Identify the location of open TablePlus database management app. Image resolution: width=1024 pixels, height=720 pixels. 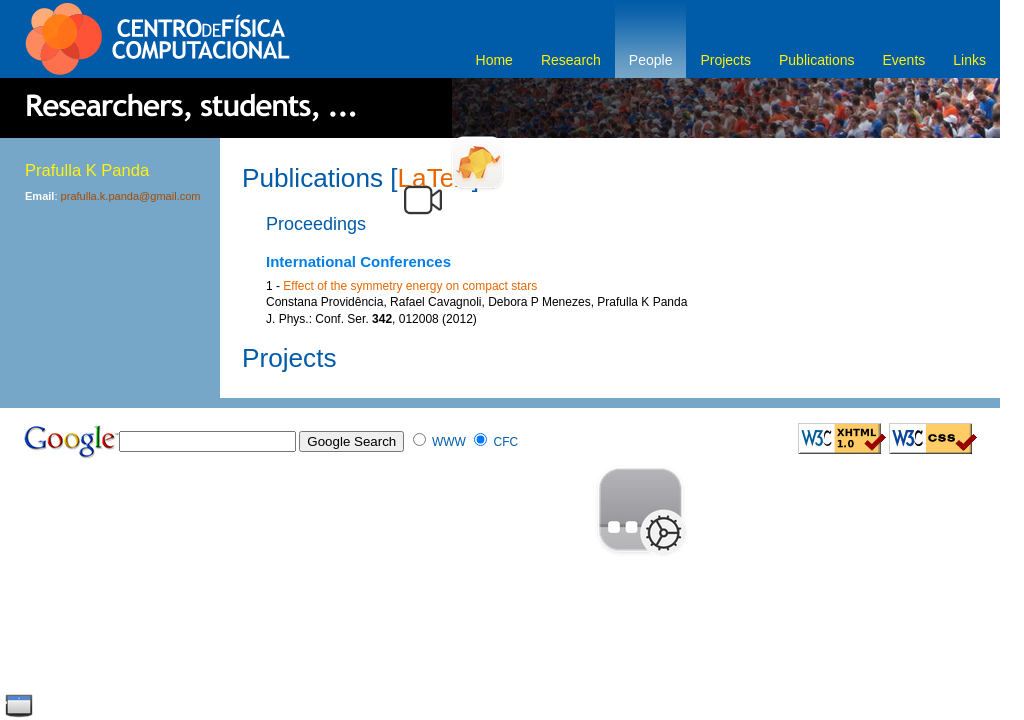
(477, 162).